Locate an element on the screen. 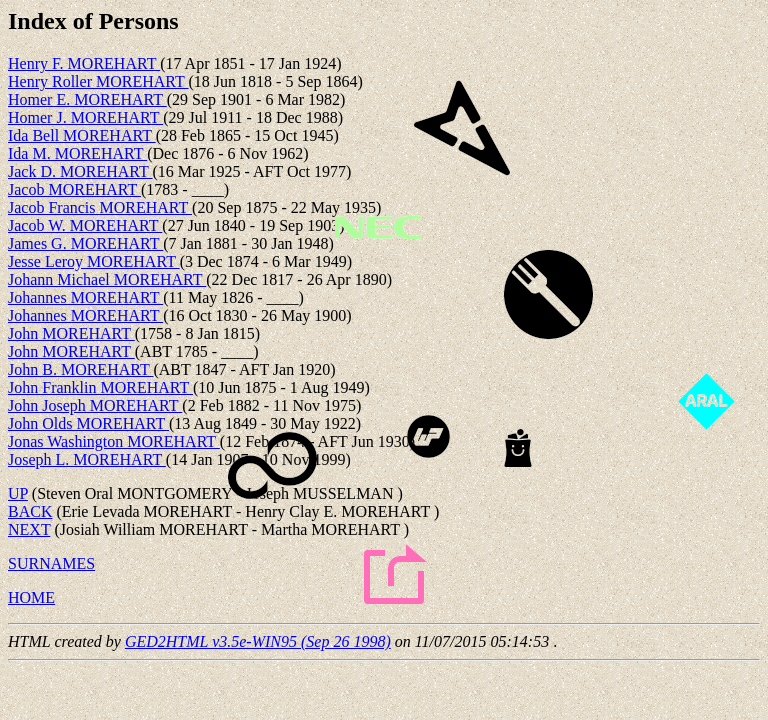 The image size is (768, 720). share content to another app or platform is located at coordinates (394, 577).